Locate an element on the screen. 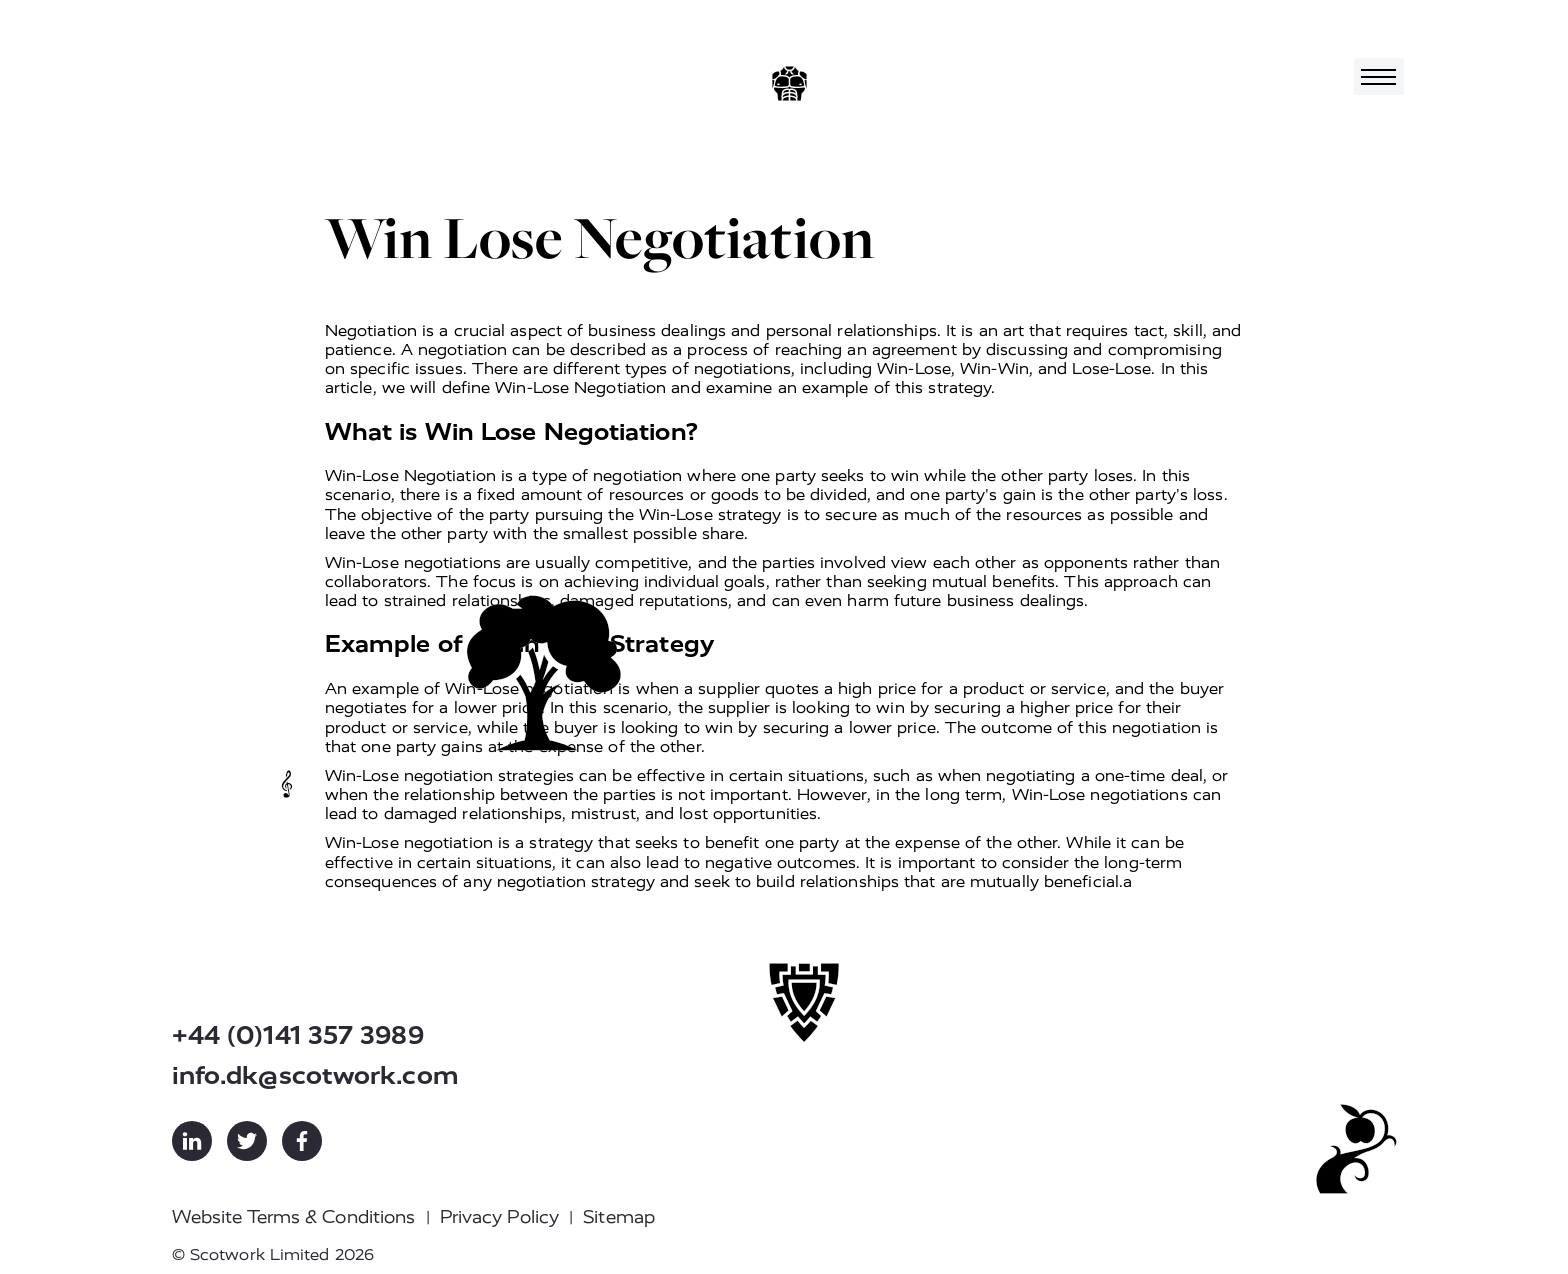 This screenshot has width=1568, height=1274. indicates plant fruiting stage in gardening game is located at coordinates (1354, 1149).